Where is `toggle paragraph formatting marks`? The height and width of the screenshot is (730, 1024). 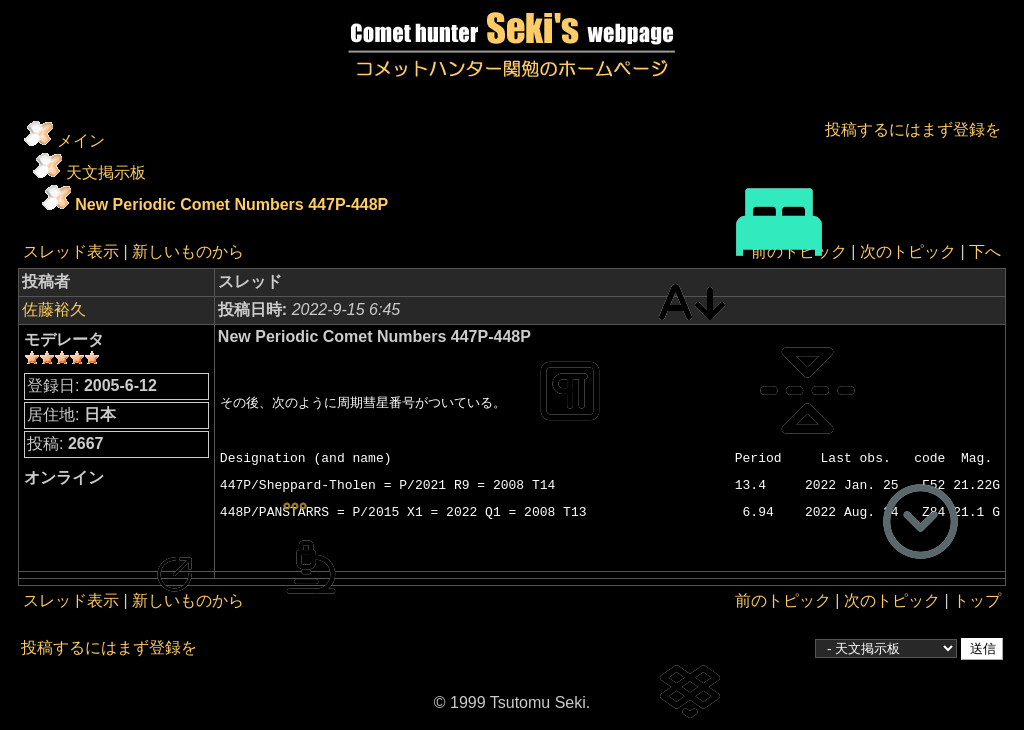
toggle paragraph formatting marks is located at coordinates (570, 391).